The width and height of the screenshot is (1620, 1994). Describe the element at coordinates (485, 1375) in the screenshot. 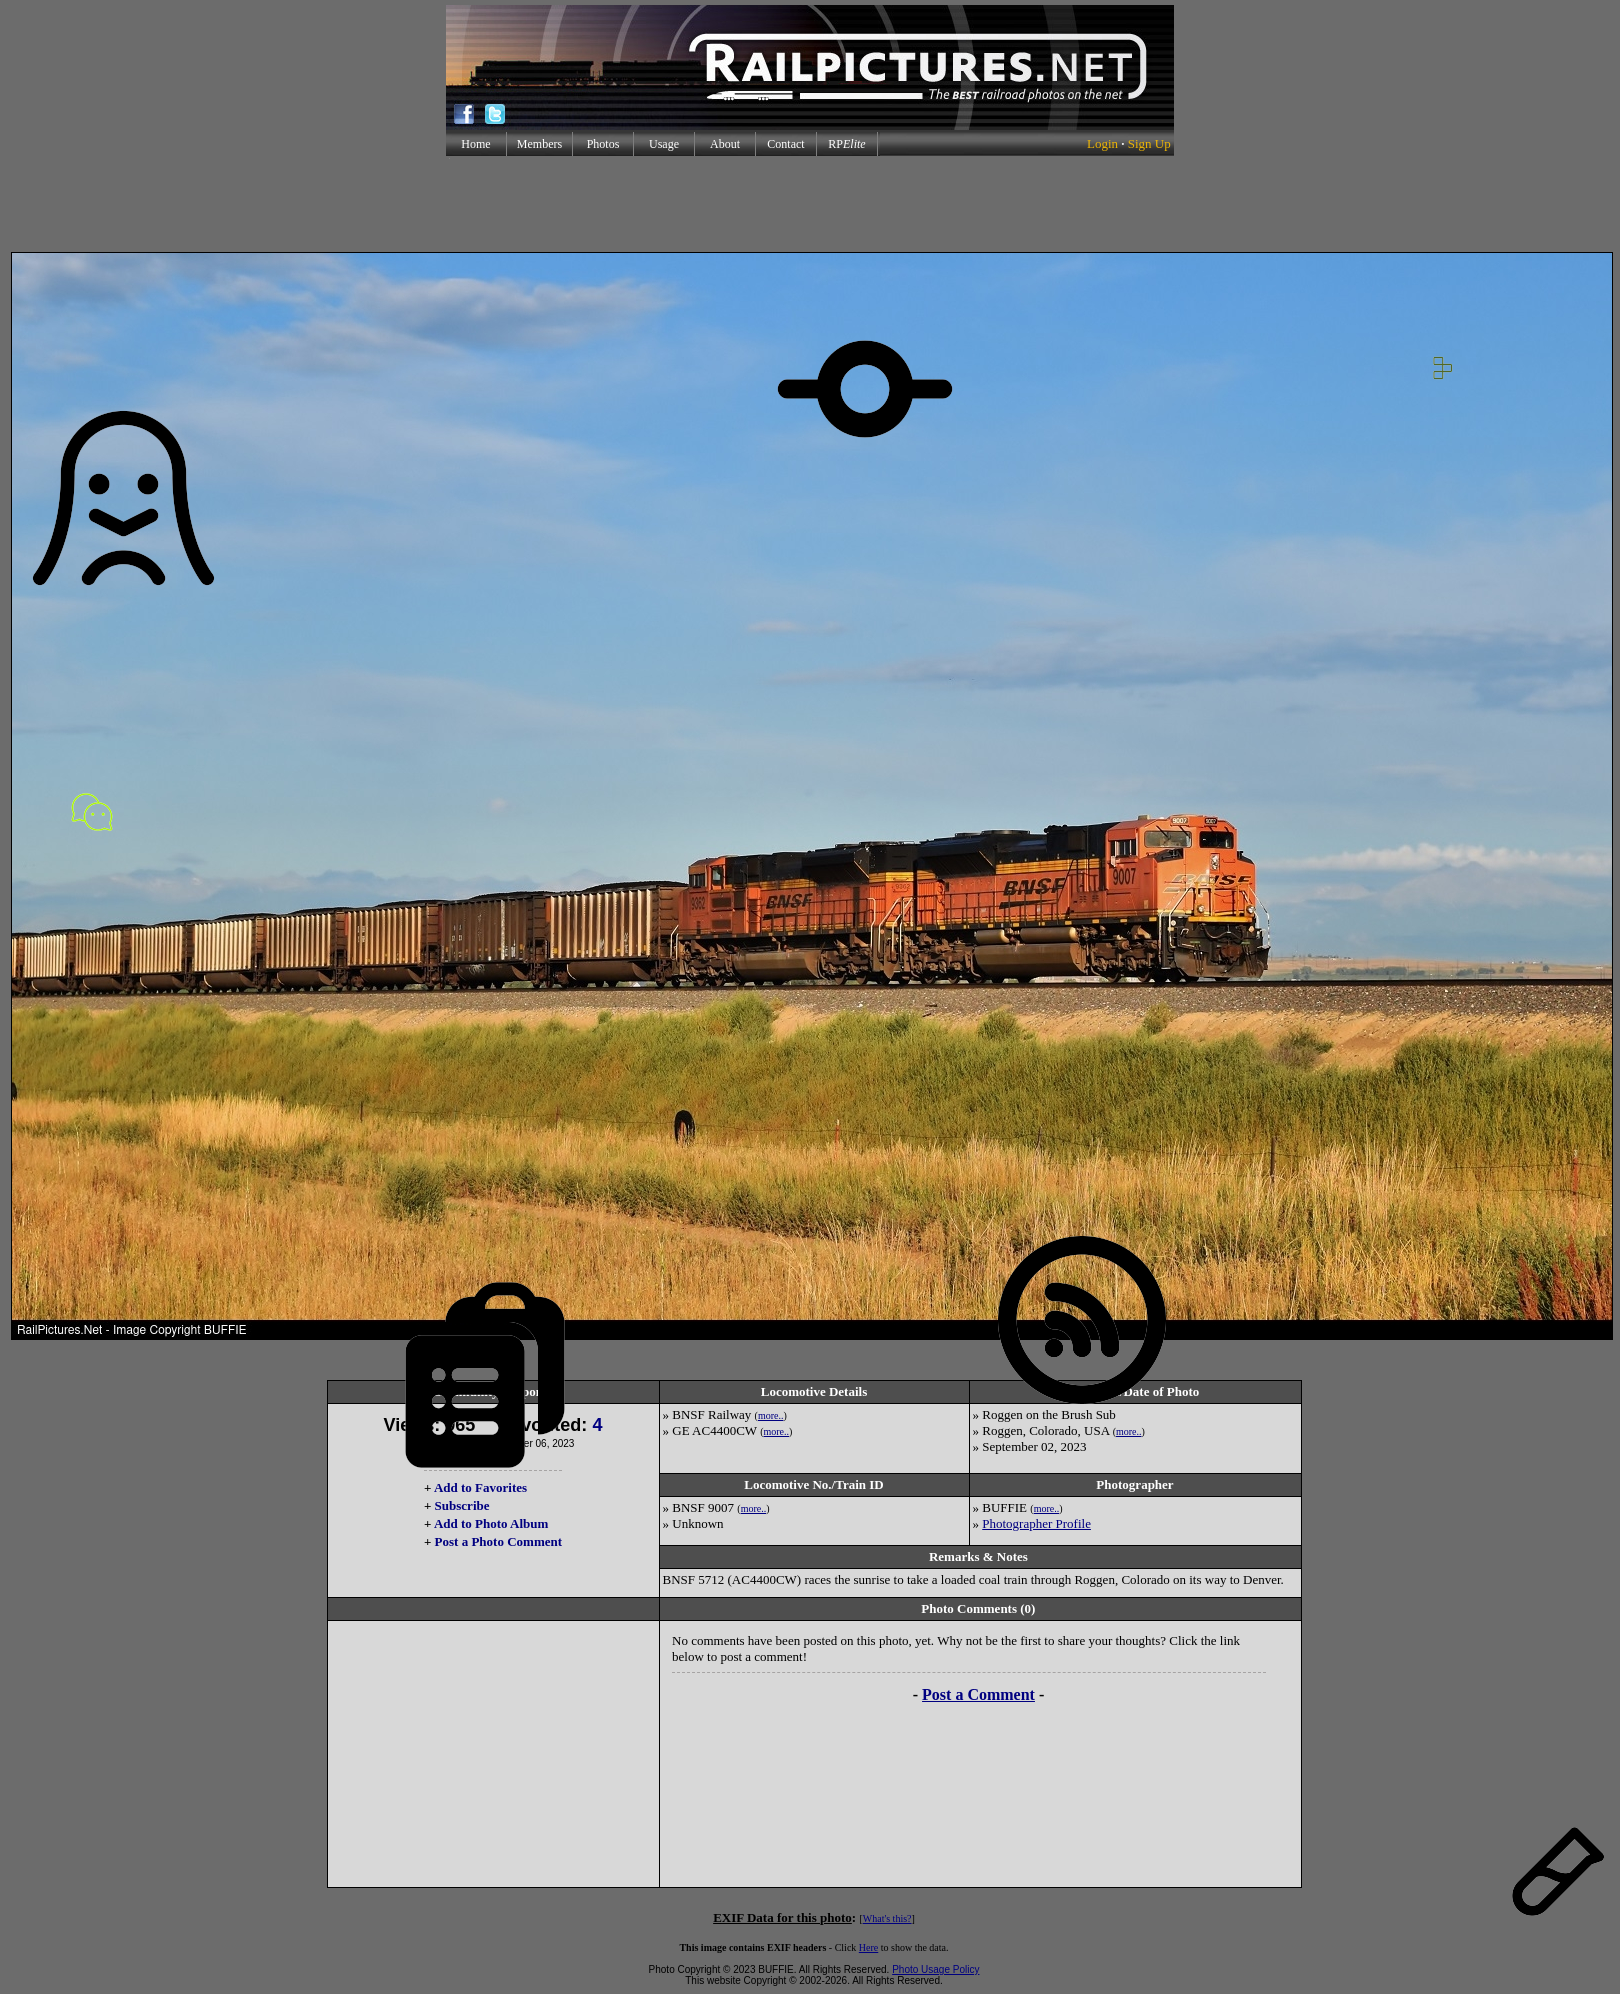

I see `view clipboard with list items` at that location.